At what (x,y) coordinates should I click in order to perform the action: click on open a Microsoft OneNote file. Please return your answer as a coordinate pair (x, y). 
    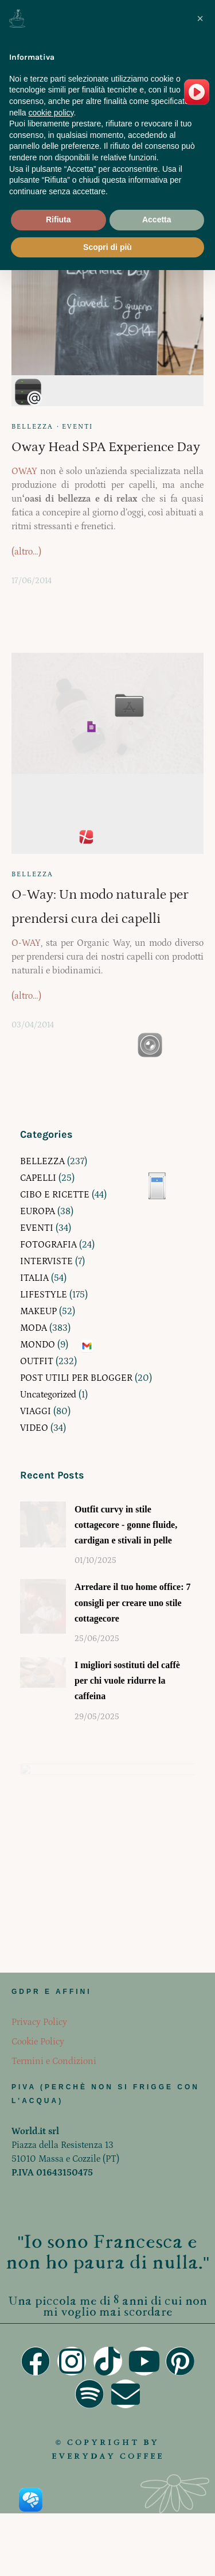
    Looking at the image, I should click on (91, 726).